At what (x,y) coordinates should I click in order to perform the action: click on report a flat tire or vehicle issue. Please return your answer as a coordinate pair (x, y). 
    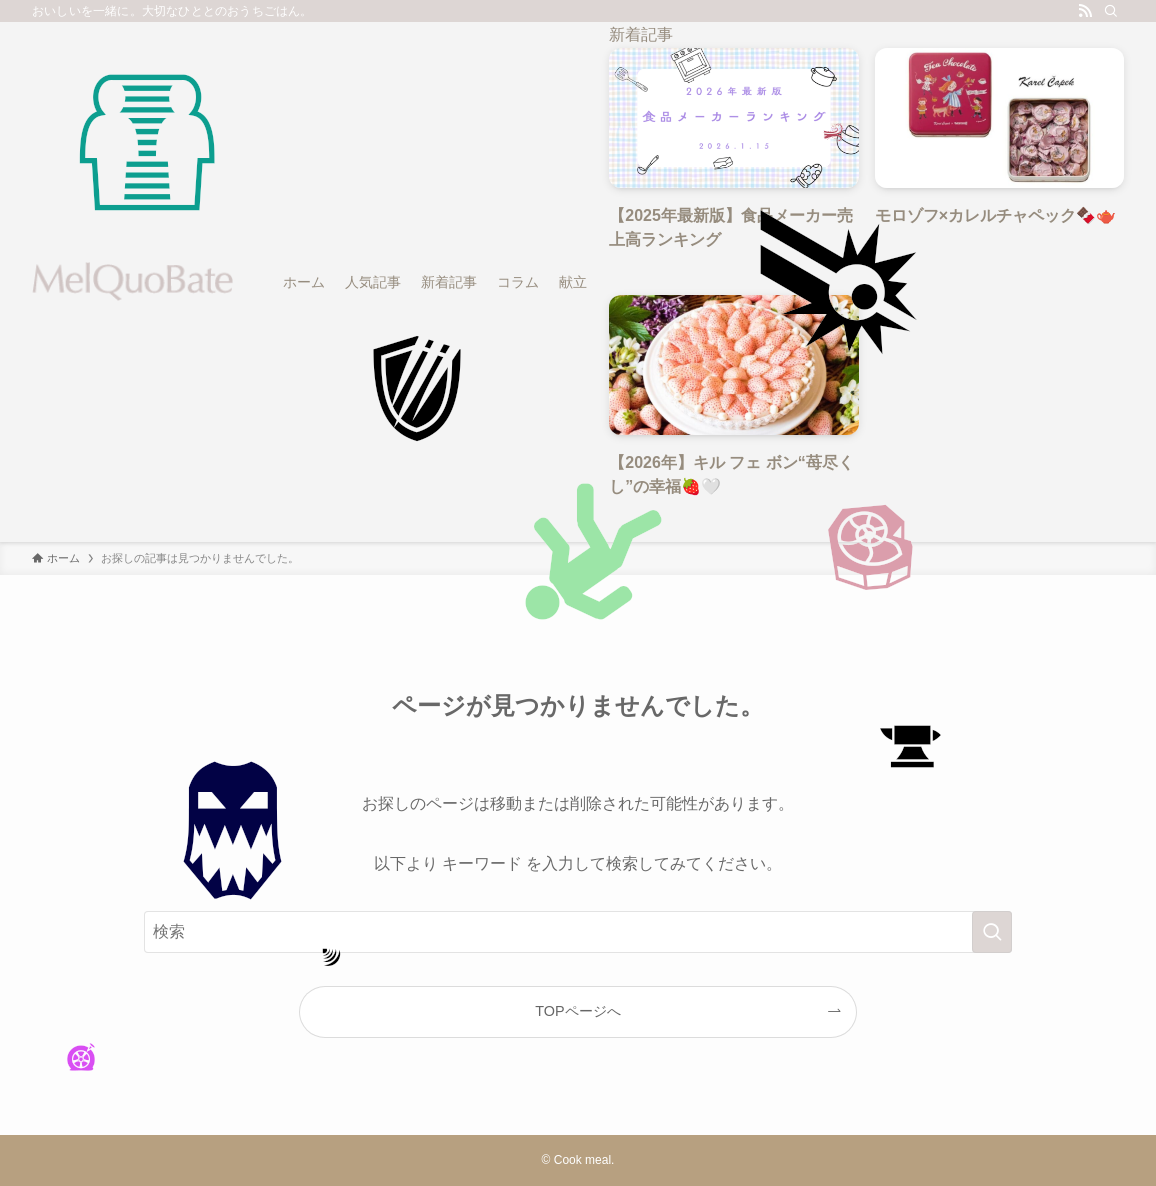
    Looking at the image, I should click on (81, 1057).